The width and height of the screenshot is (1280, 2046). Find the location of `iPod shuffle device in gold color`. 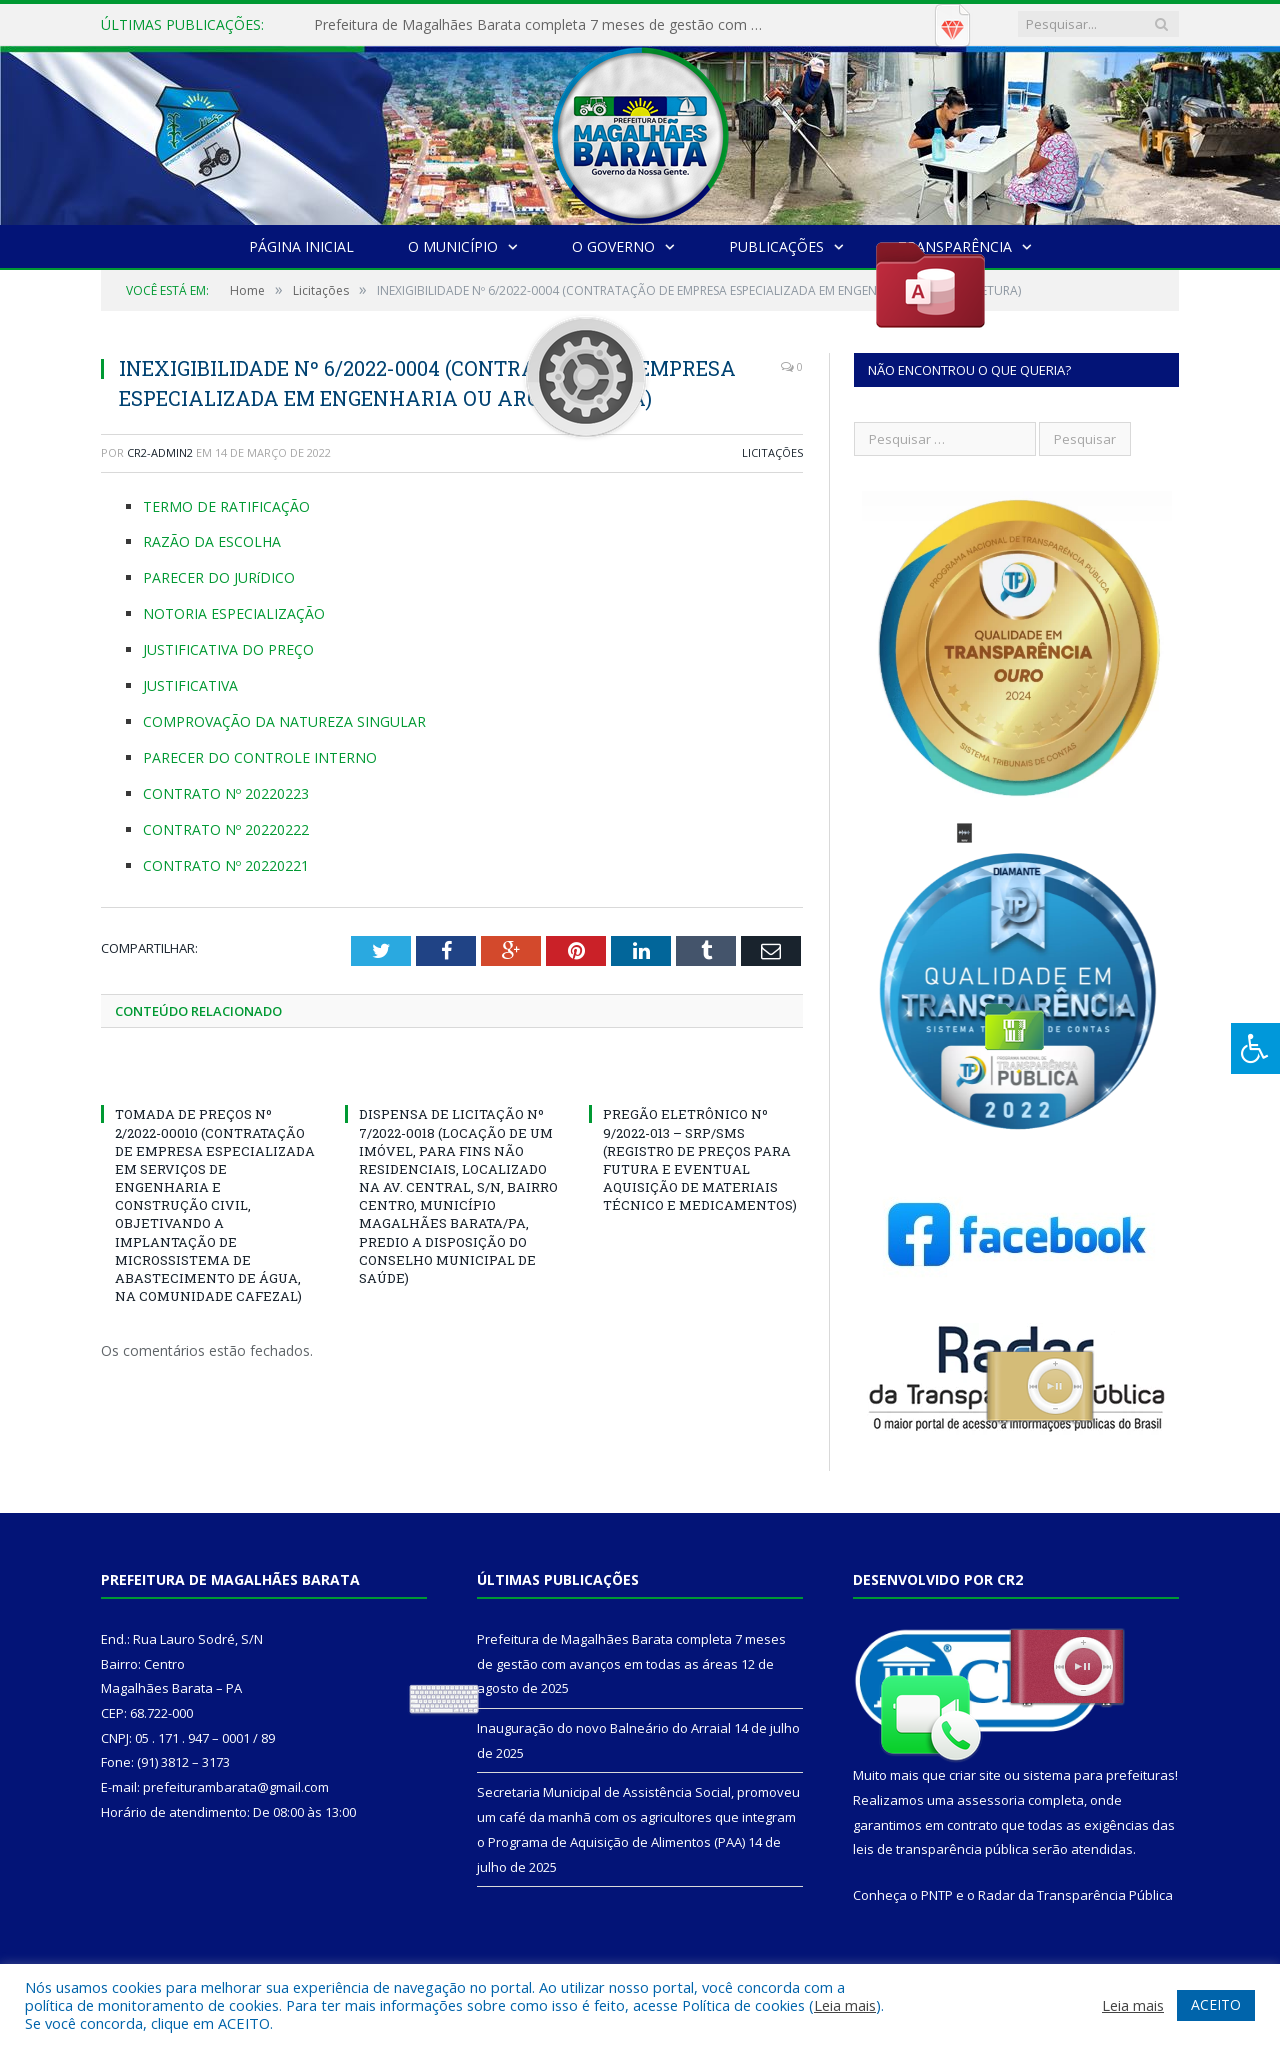

iPod shuffle device in gold color is located at coordinates (1040, 1367).